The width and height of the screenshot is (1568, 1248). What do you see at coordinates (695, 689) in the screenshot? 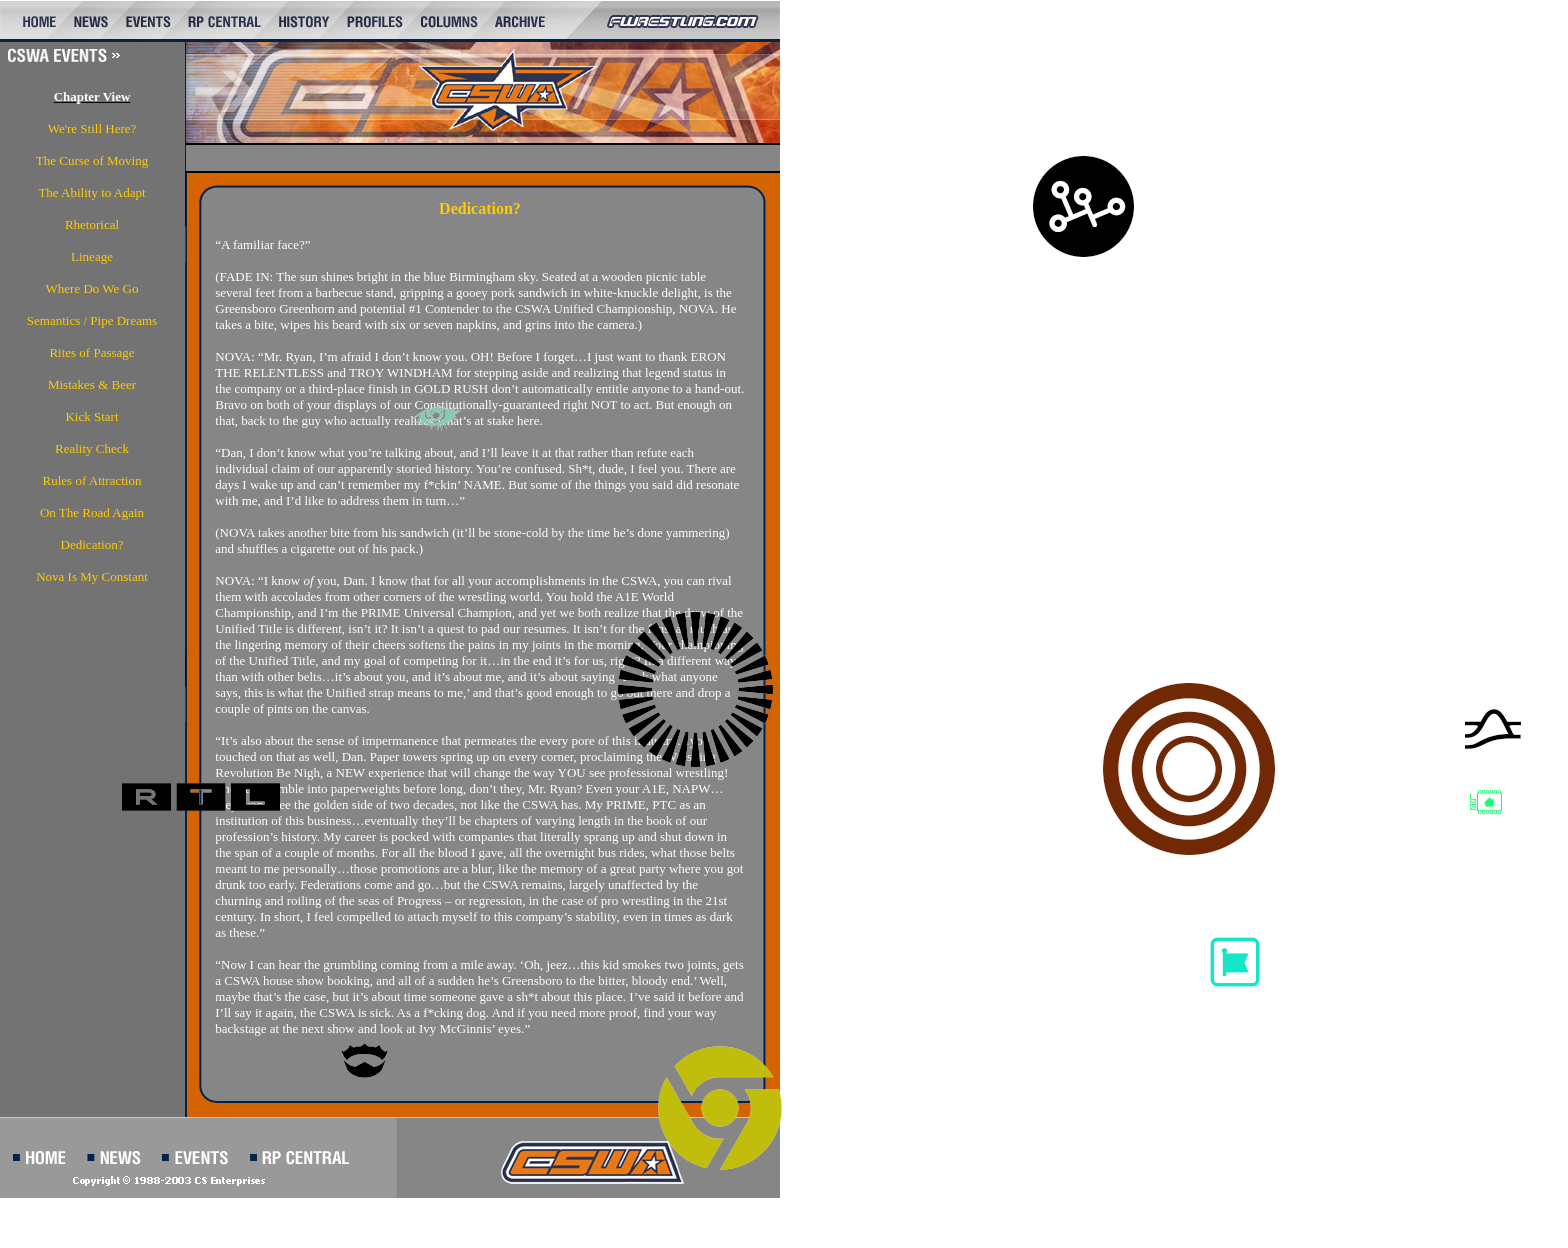
I see `photon logo` at bounding box center [695, 689].